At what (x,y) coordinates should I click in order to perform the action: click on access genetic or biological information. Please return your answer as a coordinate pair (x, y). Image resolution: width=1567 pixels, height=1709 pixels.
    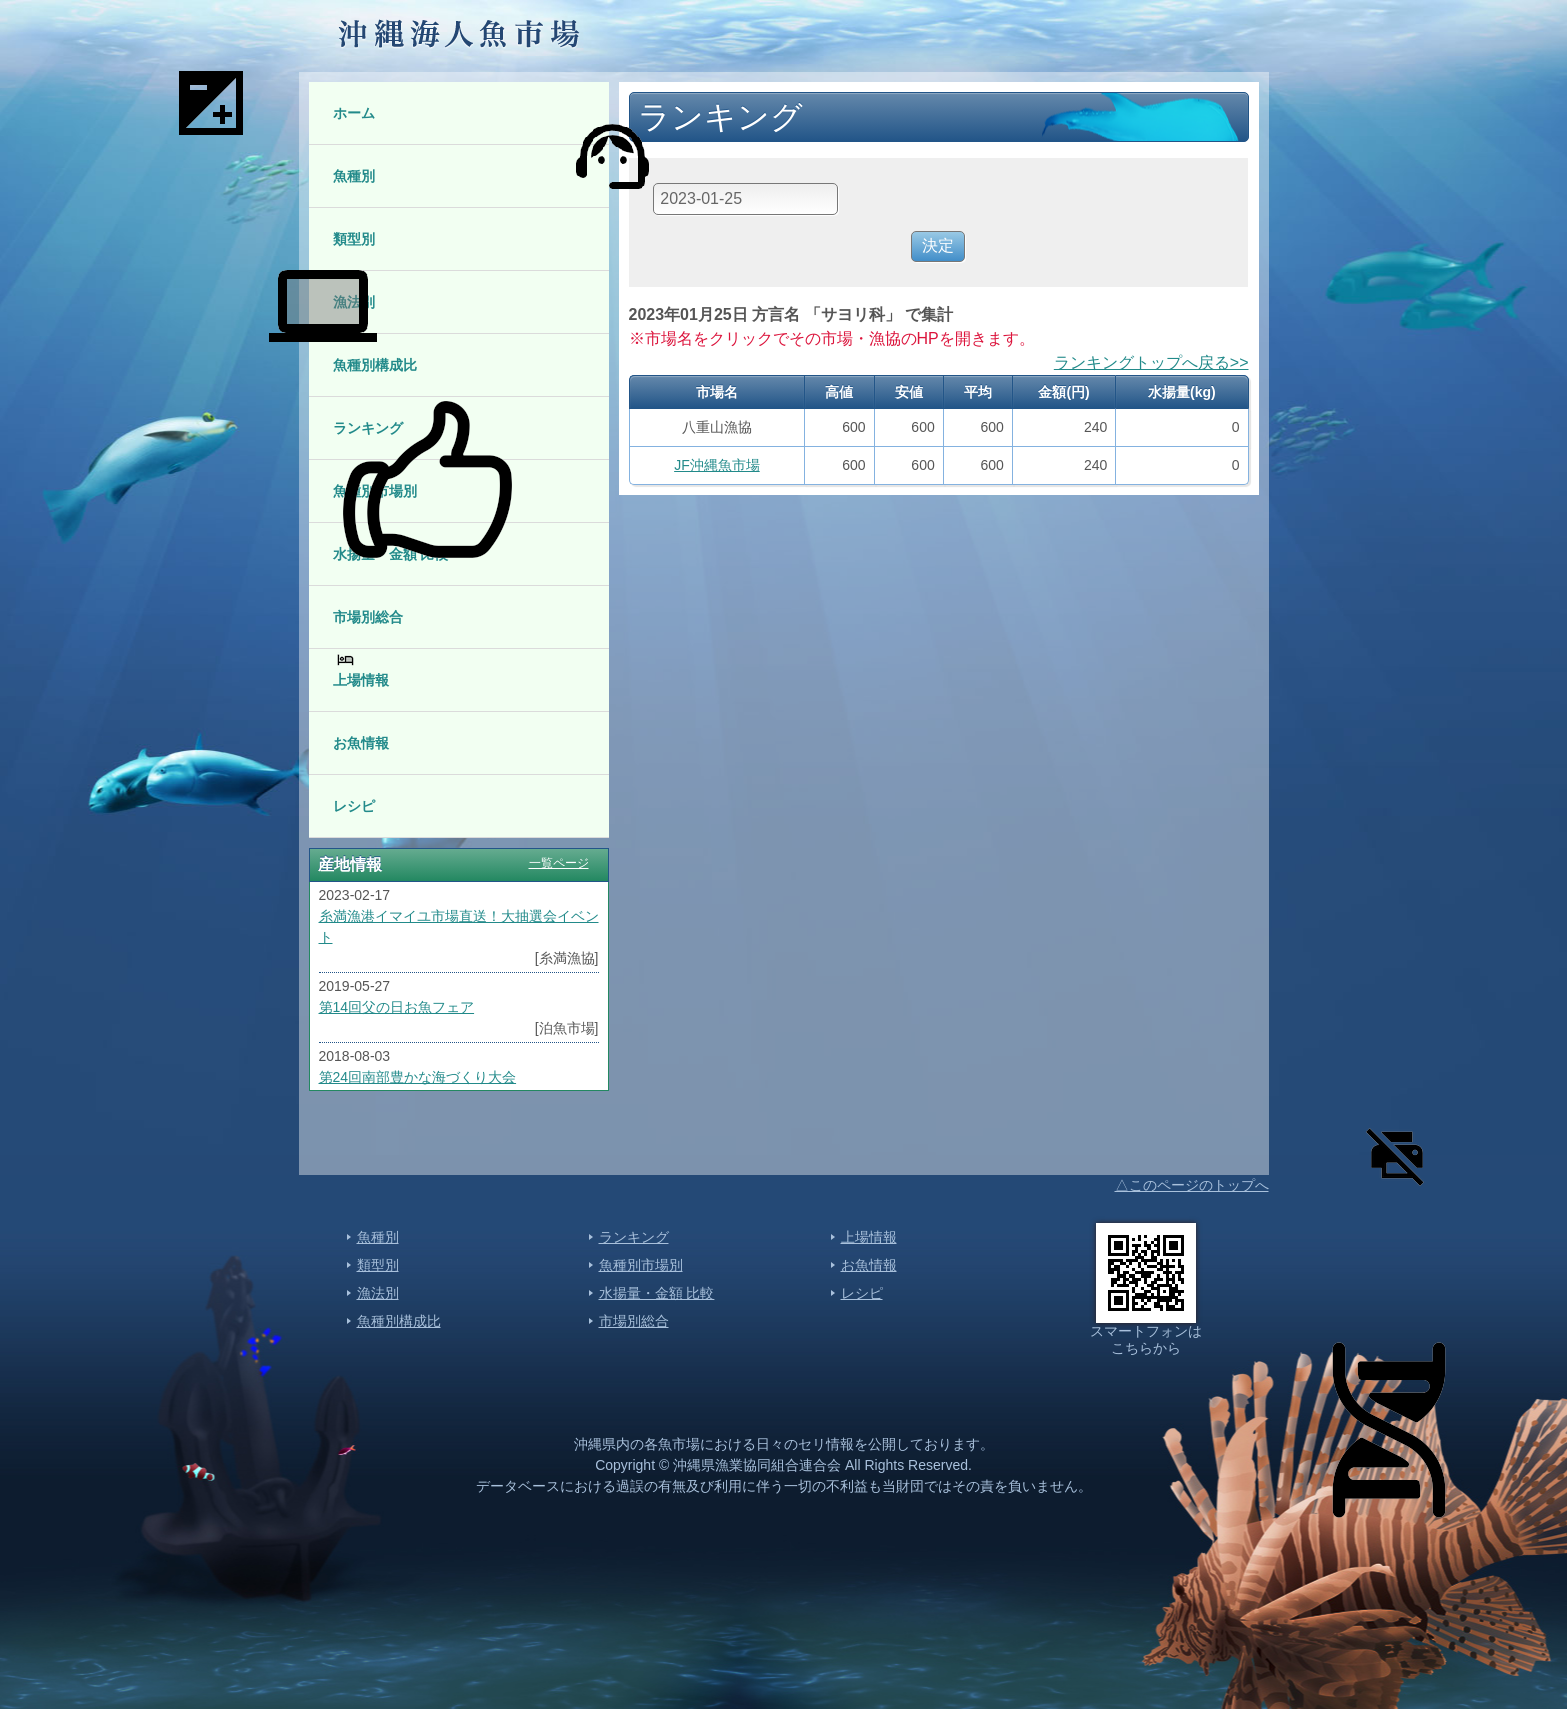
    Looking at the image, I should click on (1389, 1430).